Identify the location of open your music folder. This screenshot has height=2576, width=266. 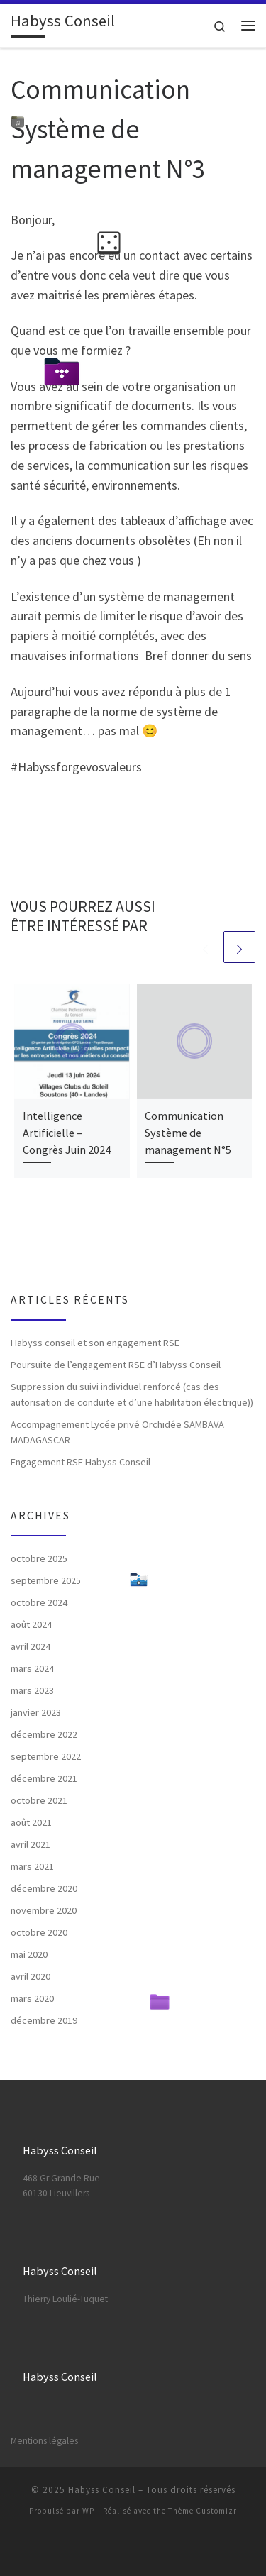
(18, 121).